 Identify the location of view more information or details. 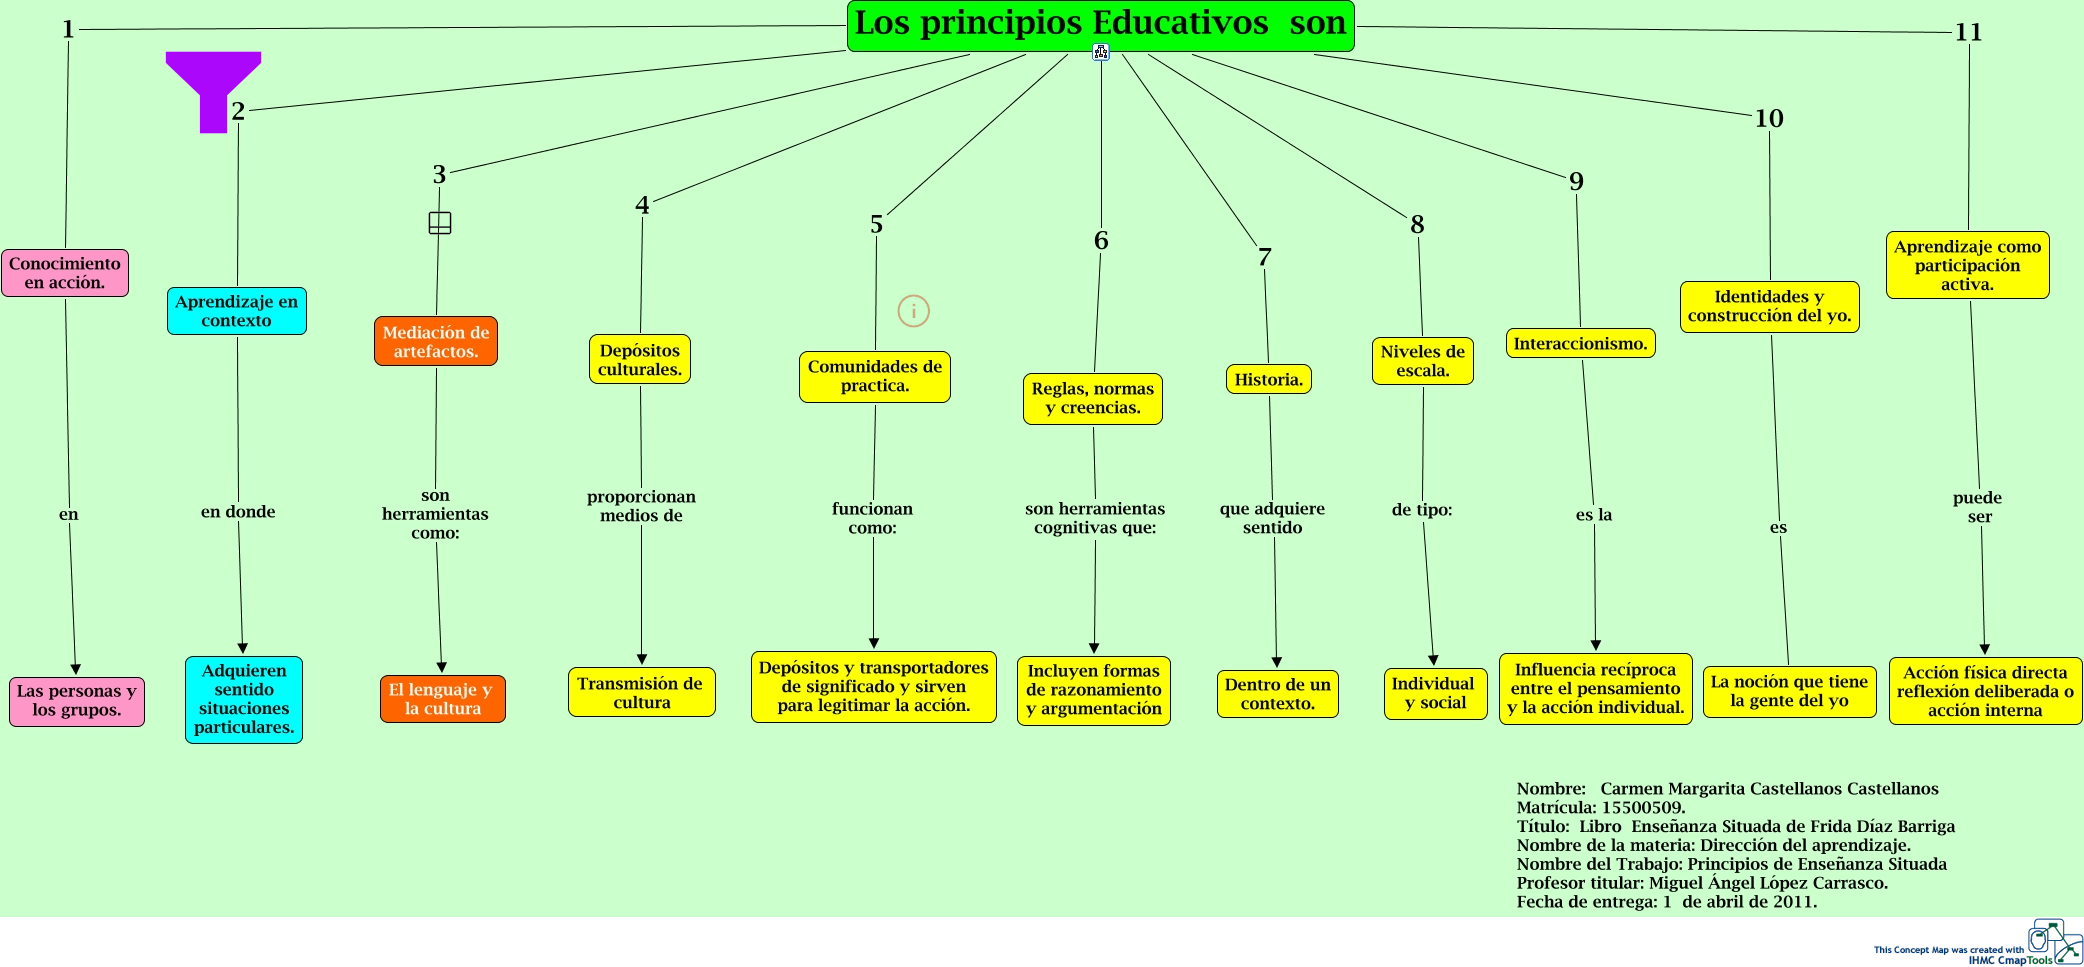
(914, 311).